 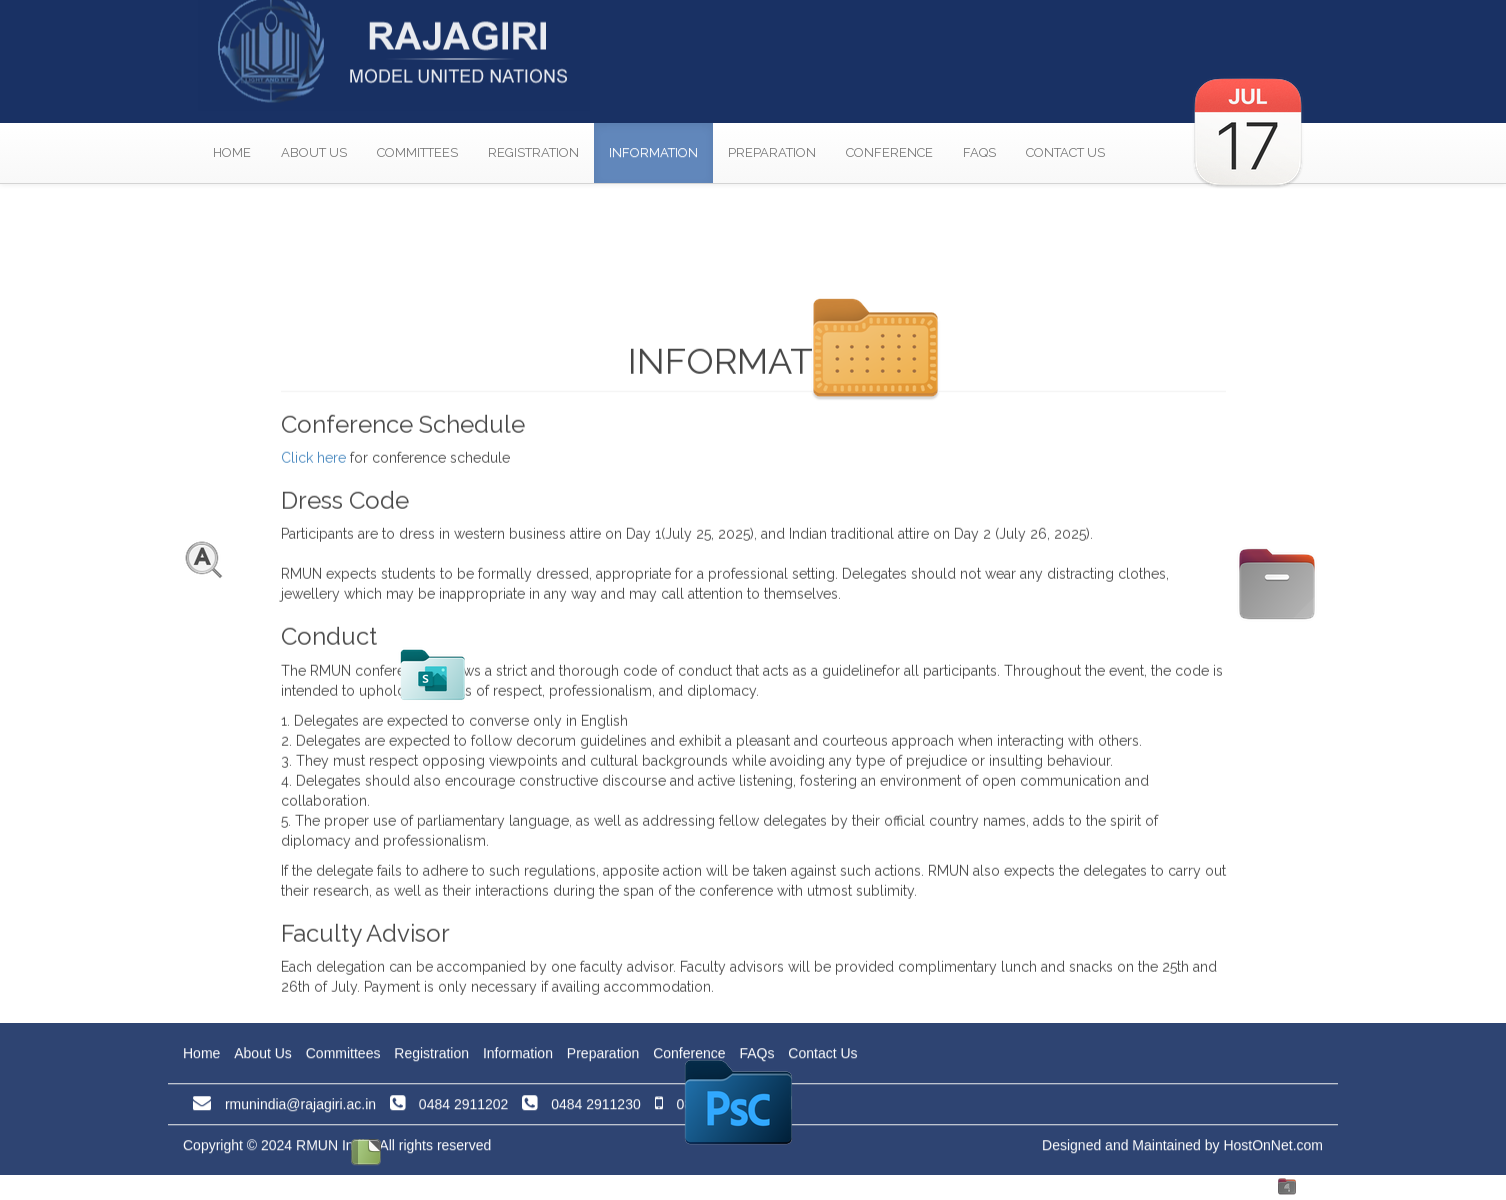 What do you see at coordinates (432, 676) in the screenshot?
I see `open folder containing microsoft sway files` at bounding box center [432, 676].